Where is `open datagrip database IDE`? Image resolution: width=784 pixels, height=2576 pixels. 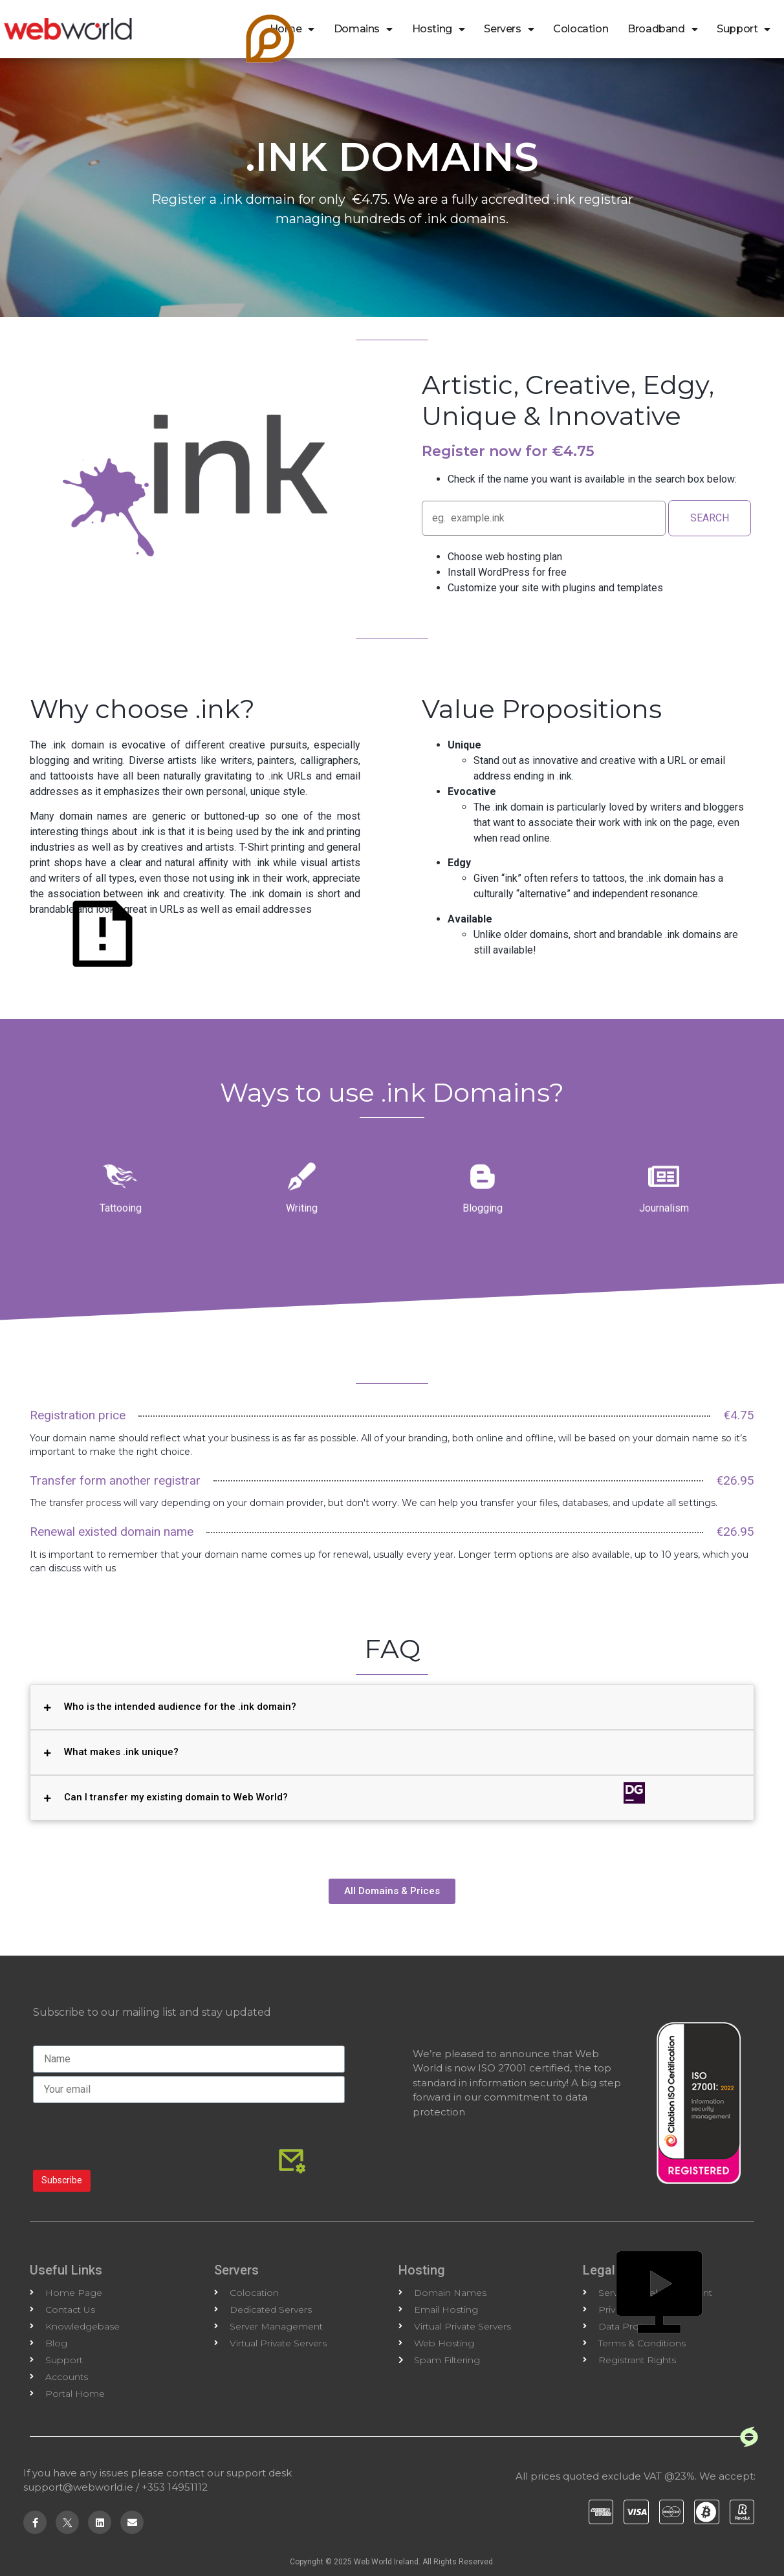
open datagrip database IDE is located at coordinates (634, 1793).